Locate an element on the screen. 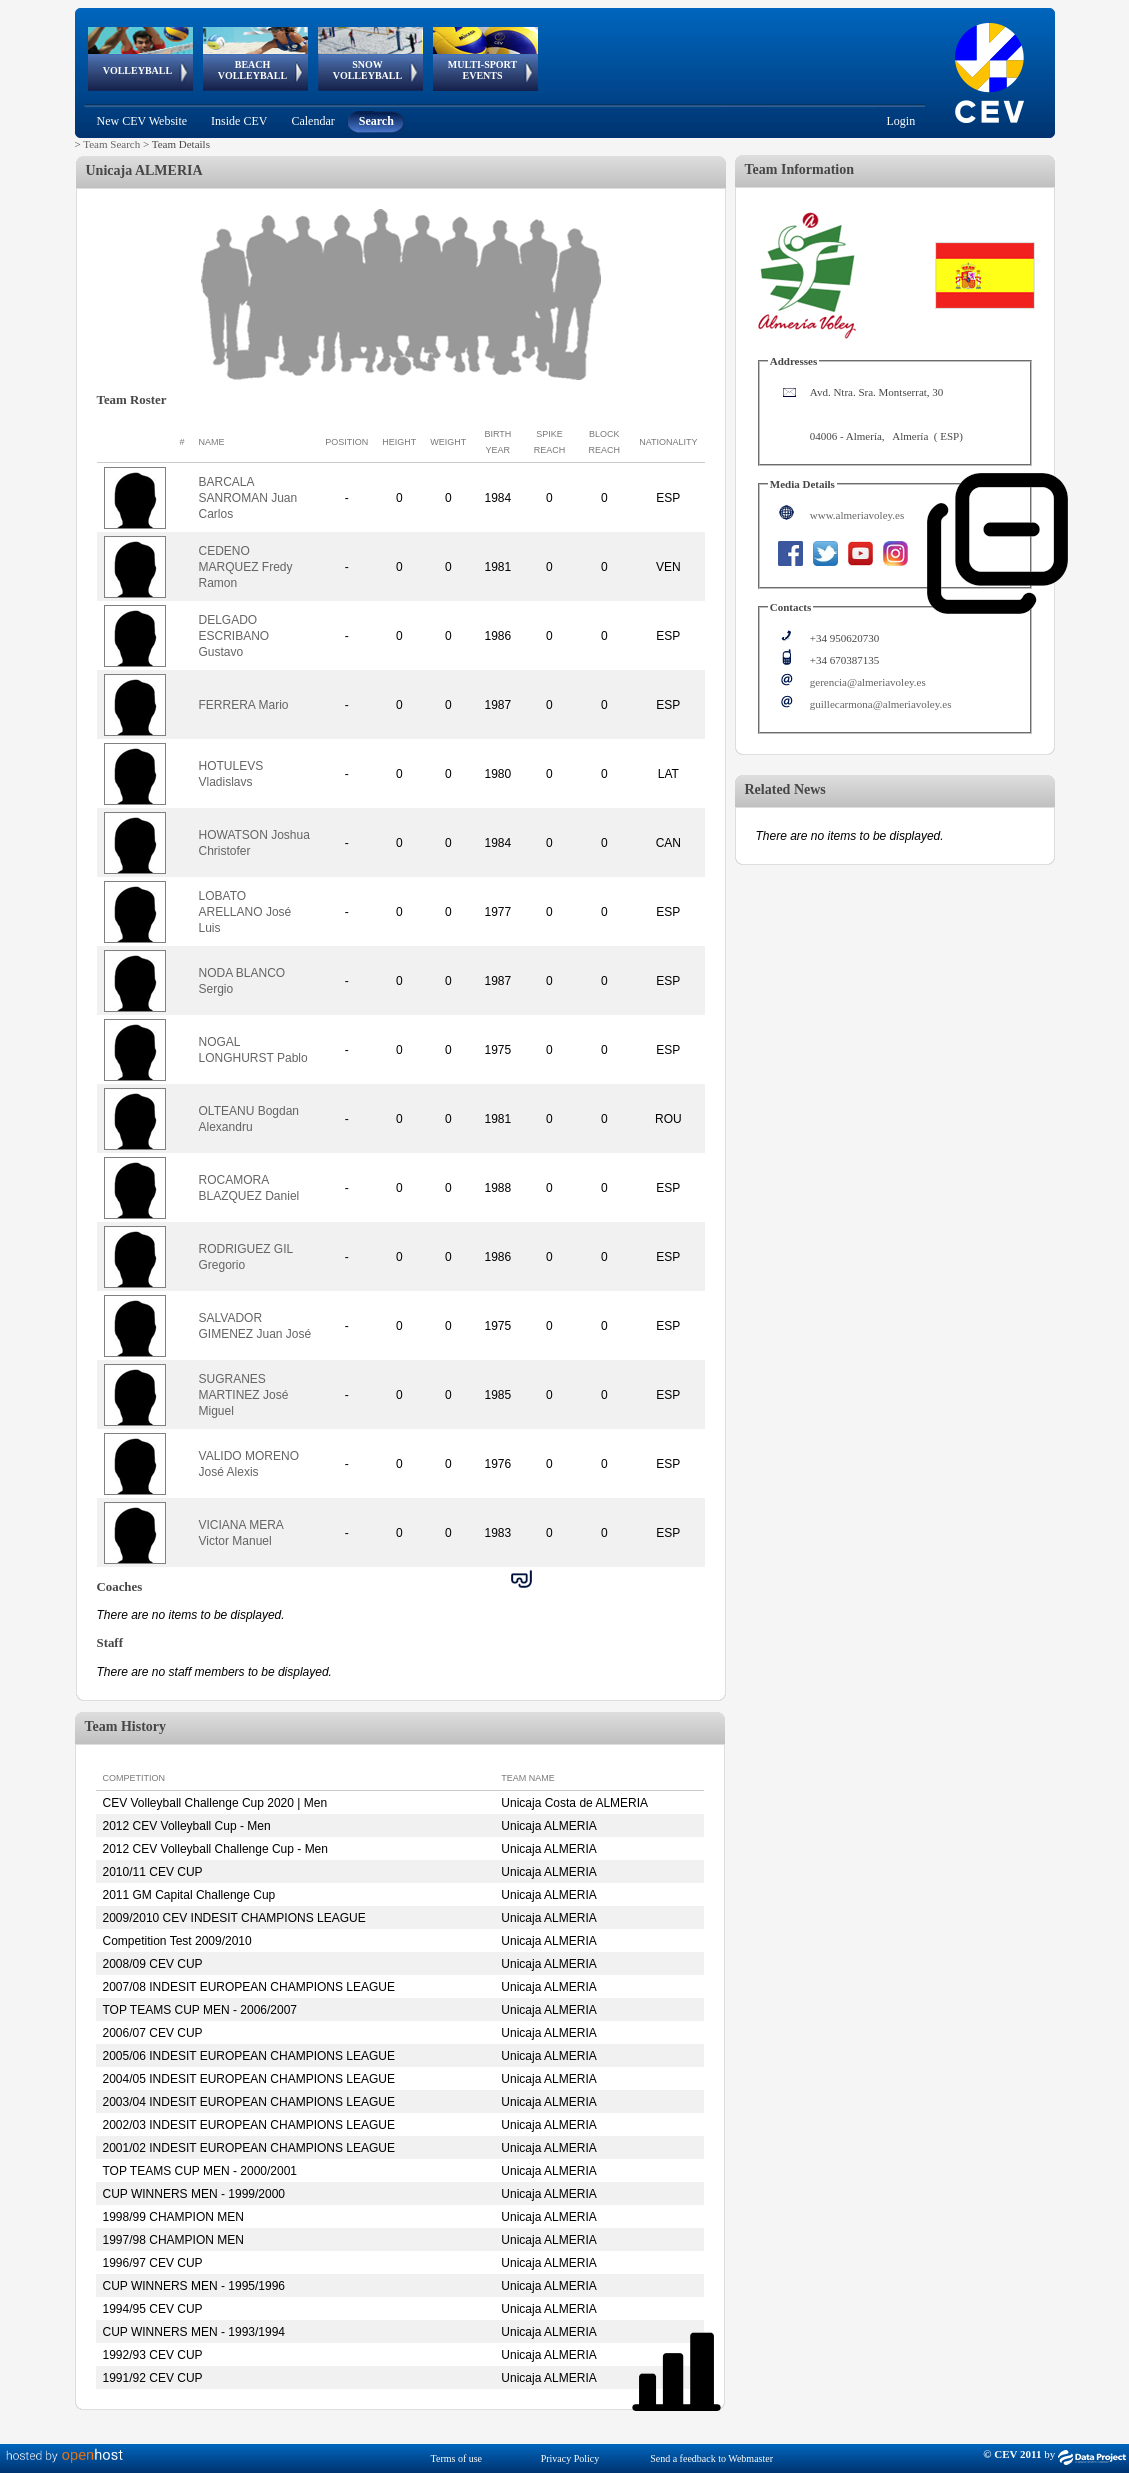 Image resolution: width=1129 pixels, height=2473 pixels. access scuba diving or snorkeling activities is located at coordinates (521, 1579).